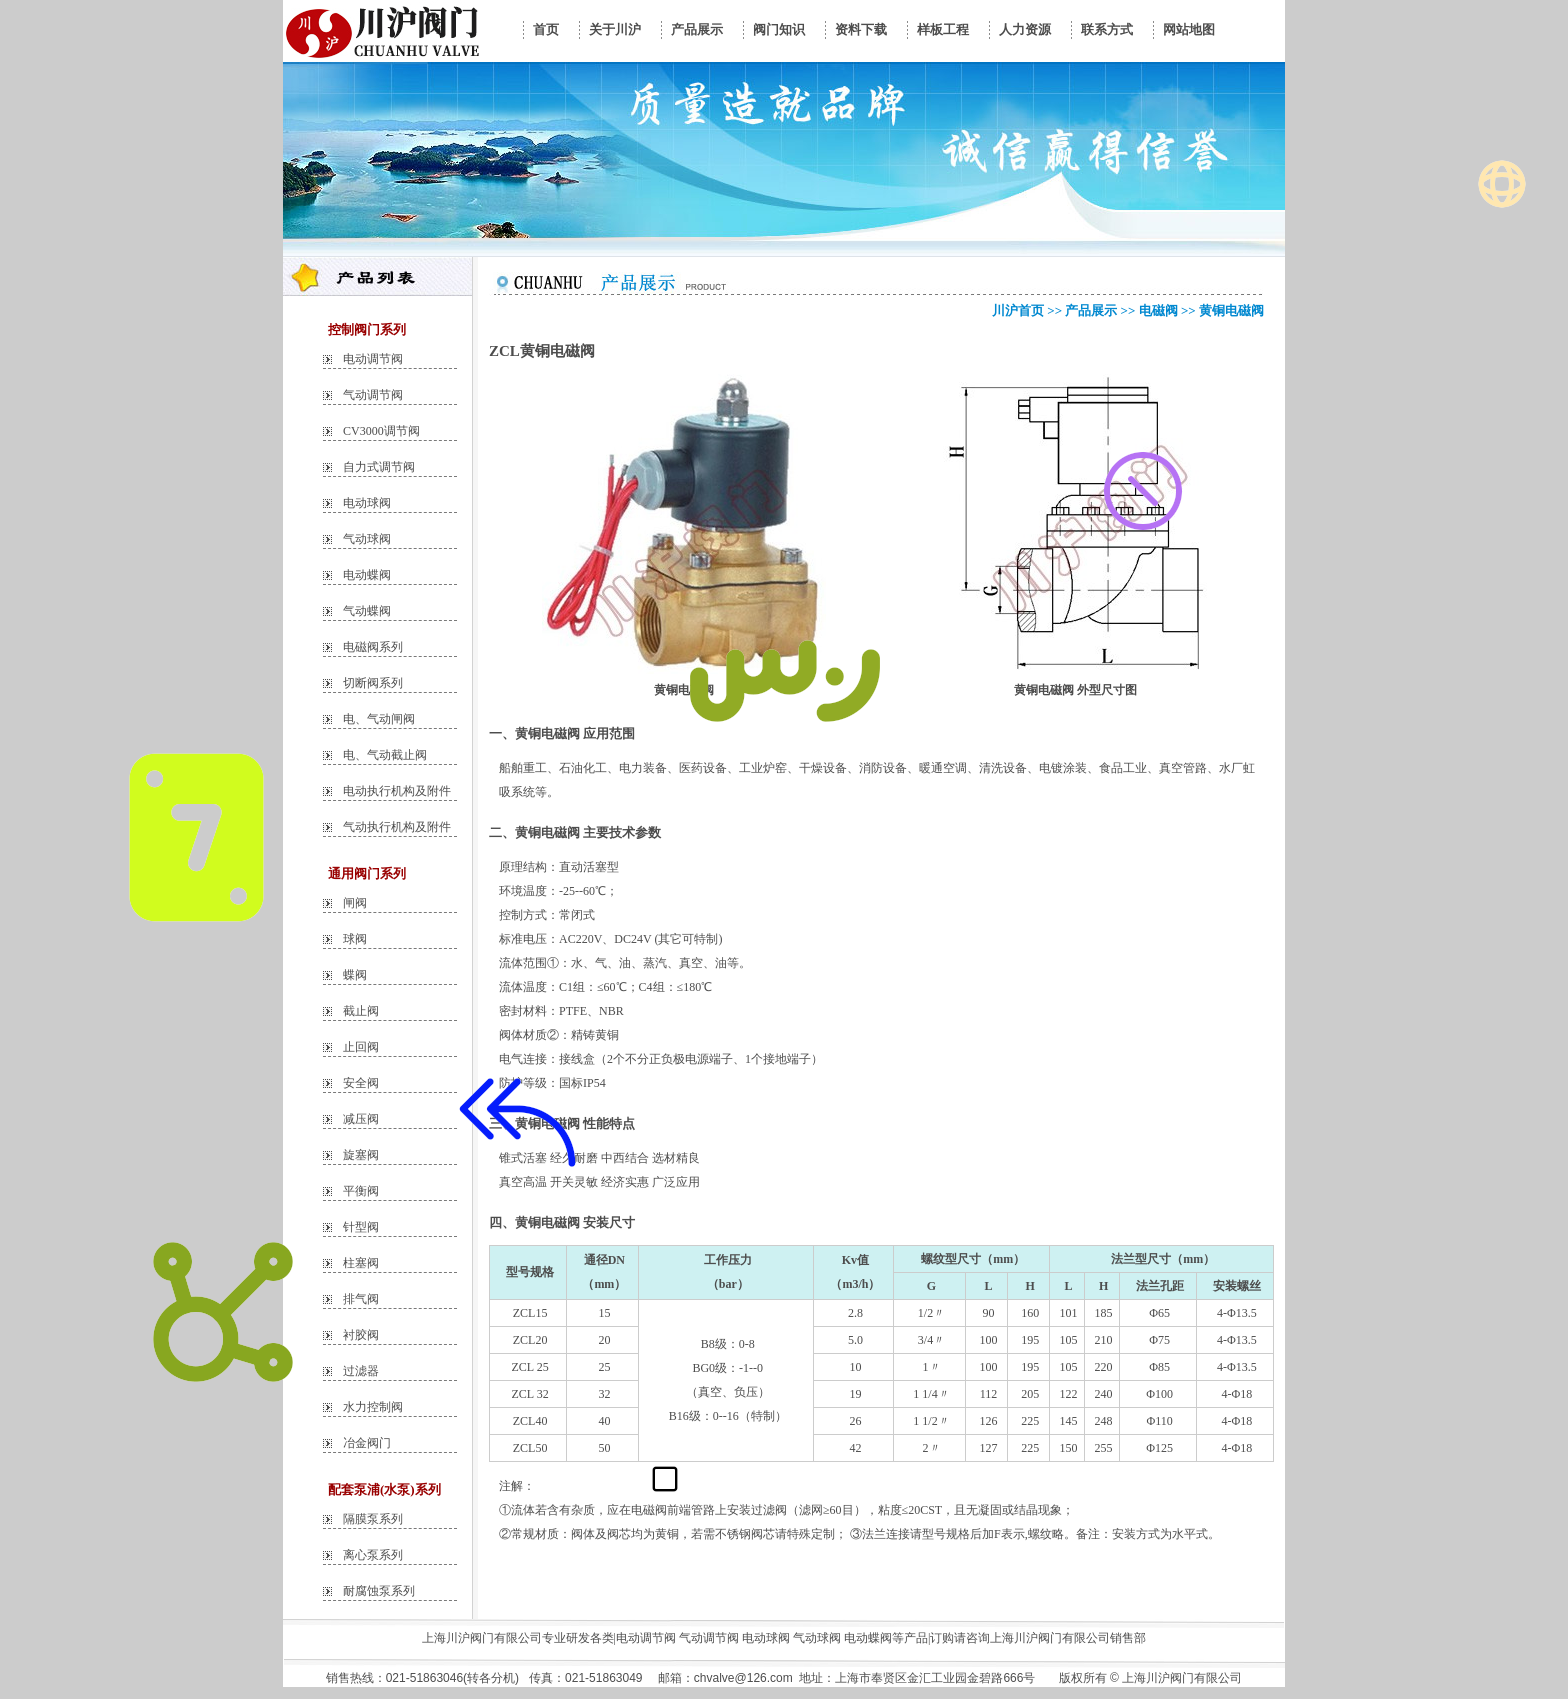 The height and width of the screenshot is (1699, 1568). Describe the element at coordinates (780, 676) in the screenshot. I see `indicates price or amount in Saudi riyals` at that location.